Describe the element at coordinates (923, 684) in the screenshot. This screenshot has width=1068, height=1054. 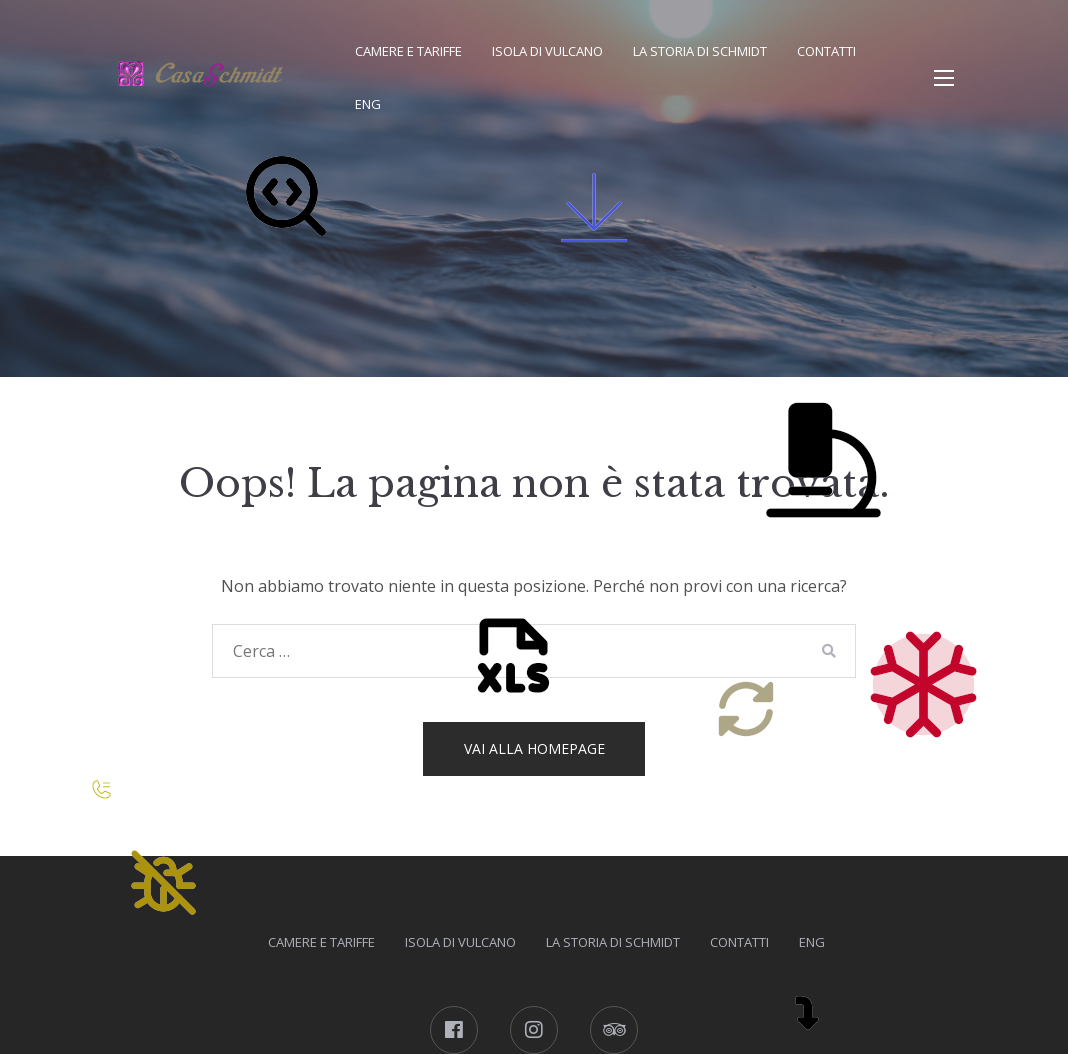
I see `toggle air conditioning or cooling mode` at that location.